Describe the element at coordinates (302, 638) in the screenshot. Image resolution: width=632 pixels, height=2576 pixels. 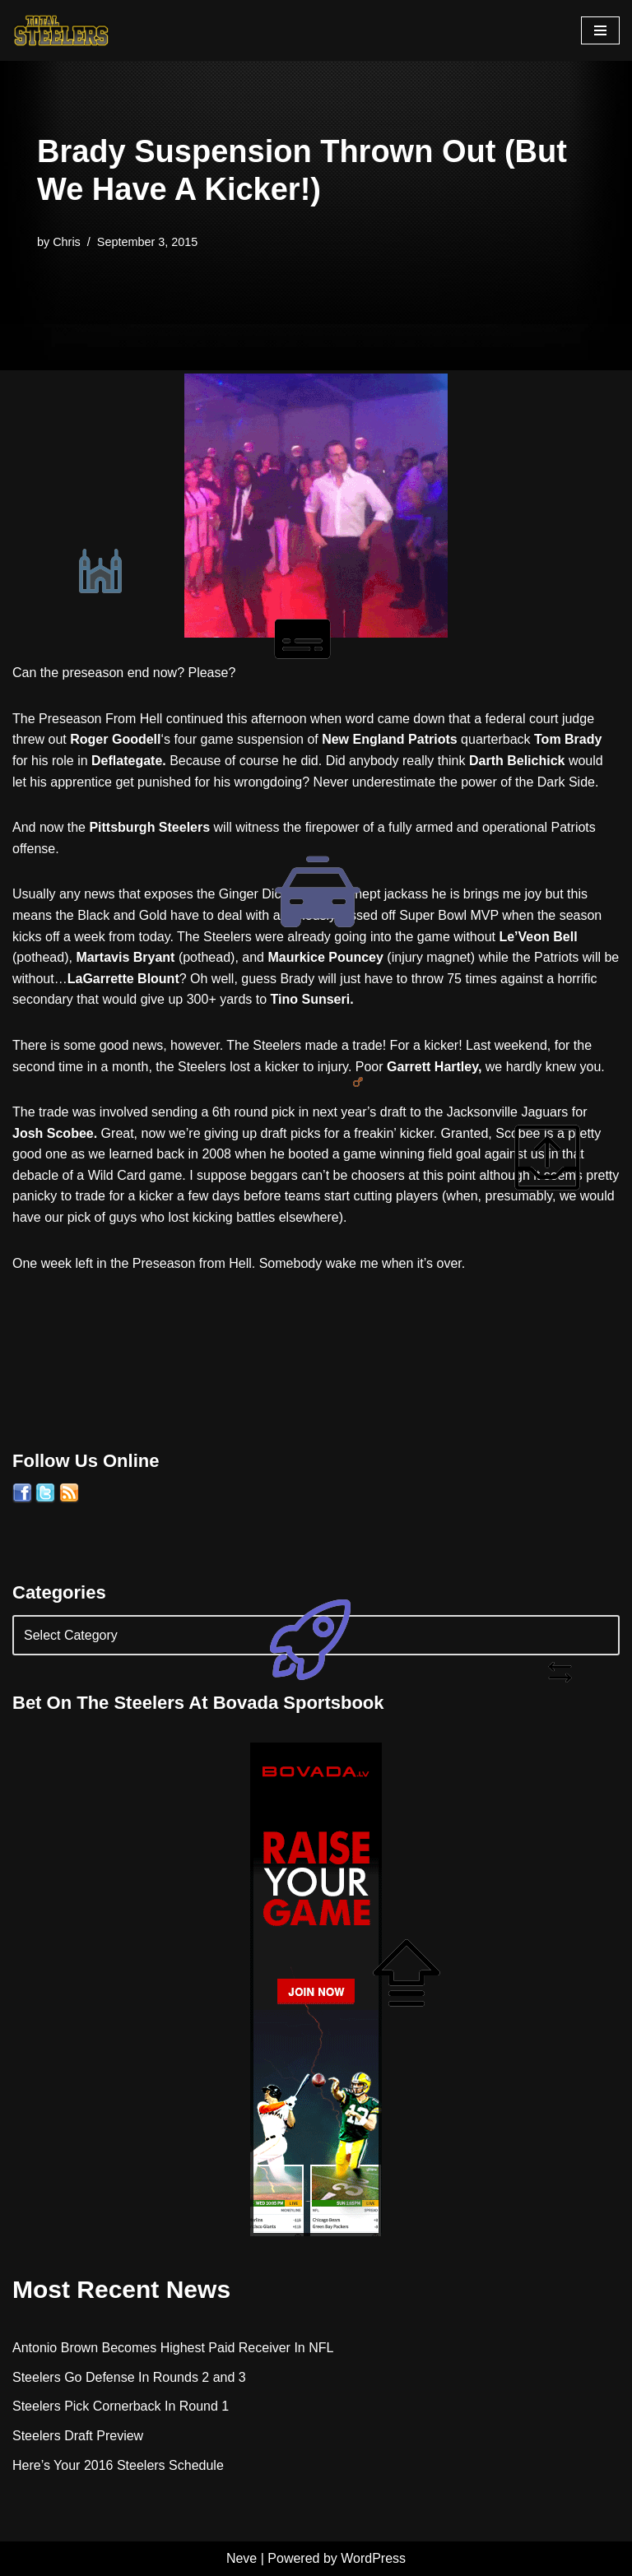
I see `enable subtitles or closed captions` at that location.